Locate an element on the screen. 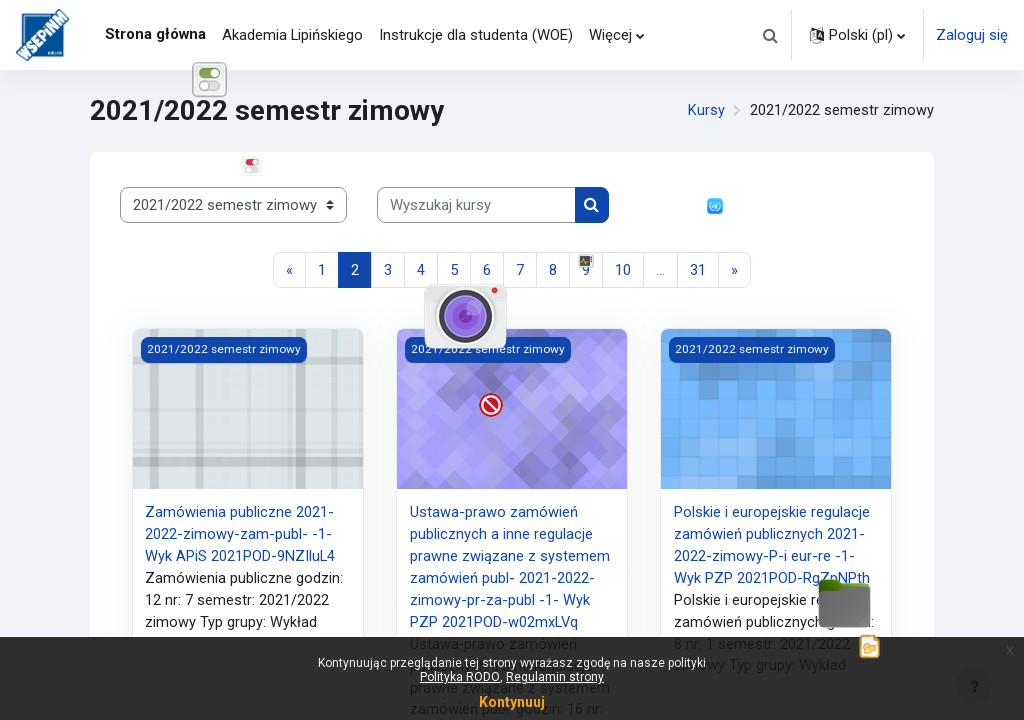 Image resolution: width=1024 pixels, height=720 pixels. open system monitor to view resource usage is located at coordinates (586, 261).